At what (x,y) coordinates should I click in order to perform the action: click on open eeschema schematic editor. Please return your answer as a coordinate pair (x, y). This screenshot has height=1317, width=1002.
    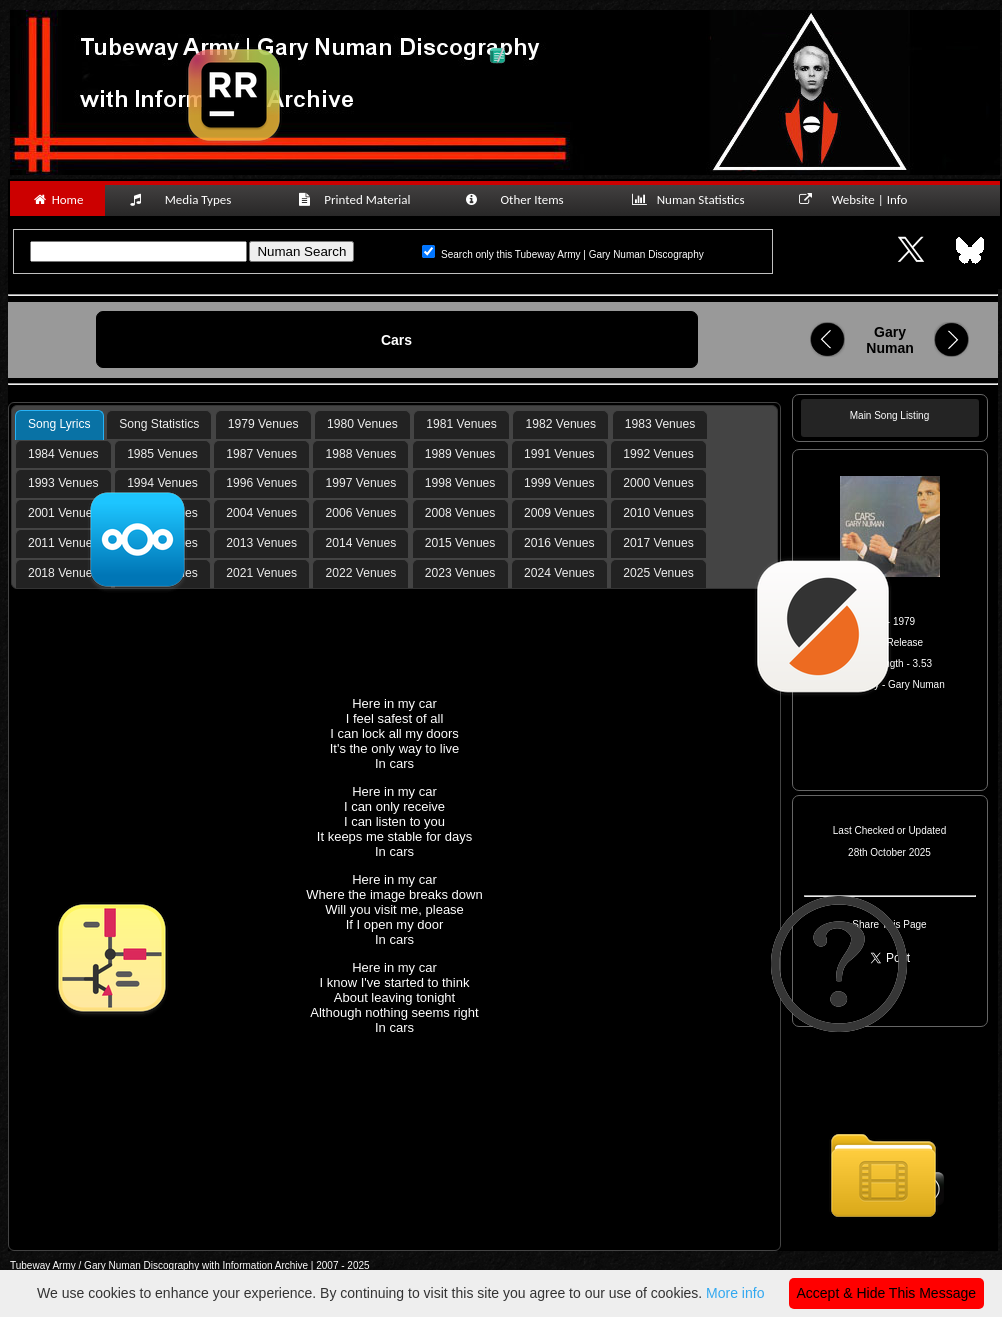
    Looking at the image, I should click on (112, 958).